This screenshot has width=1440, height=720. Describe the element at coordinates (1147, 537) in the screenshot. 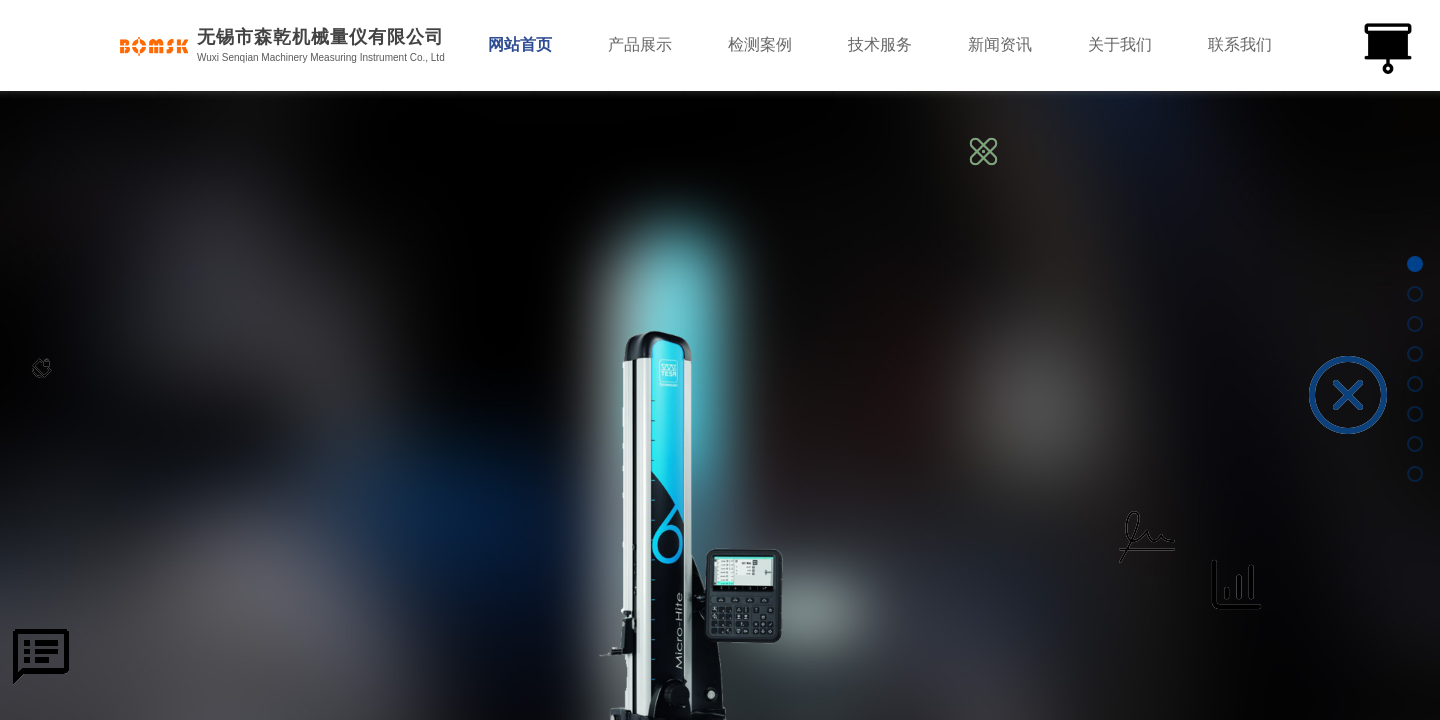

I see `add your signature to a document` at that location.